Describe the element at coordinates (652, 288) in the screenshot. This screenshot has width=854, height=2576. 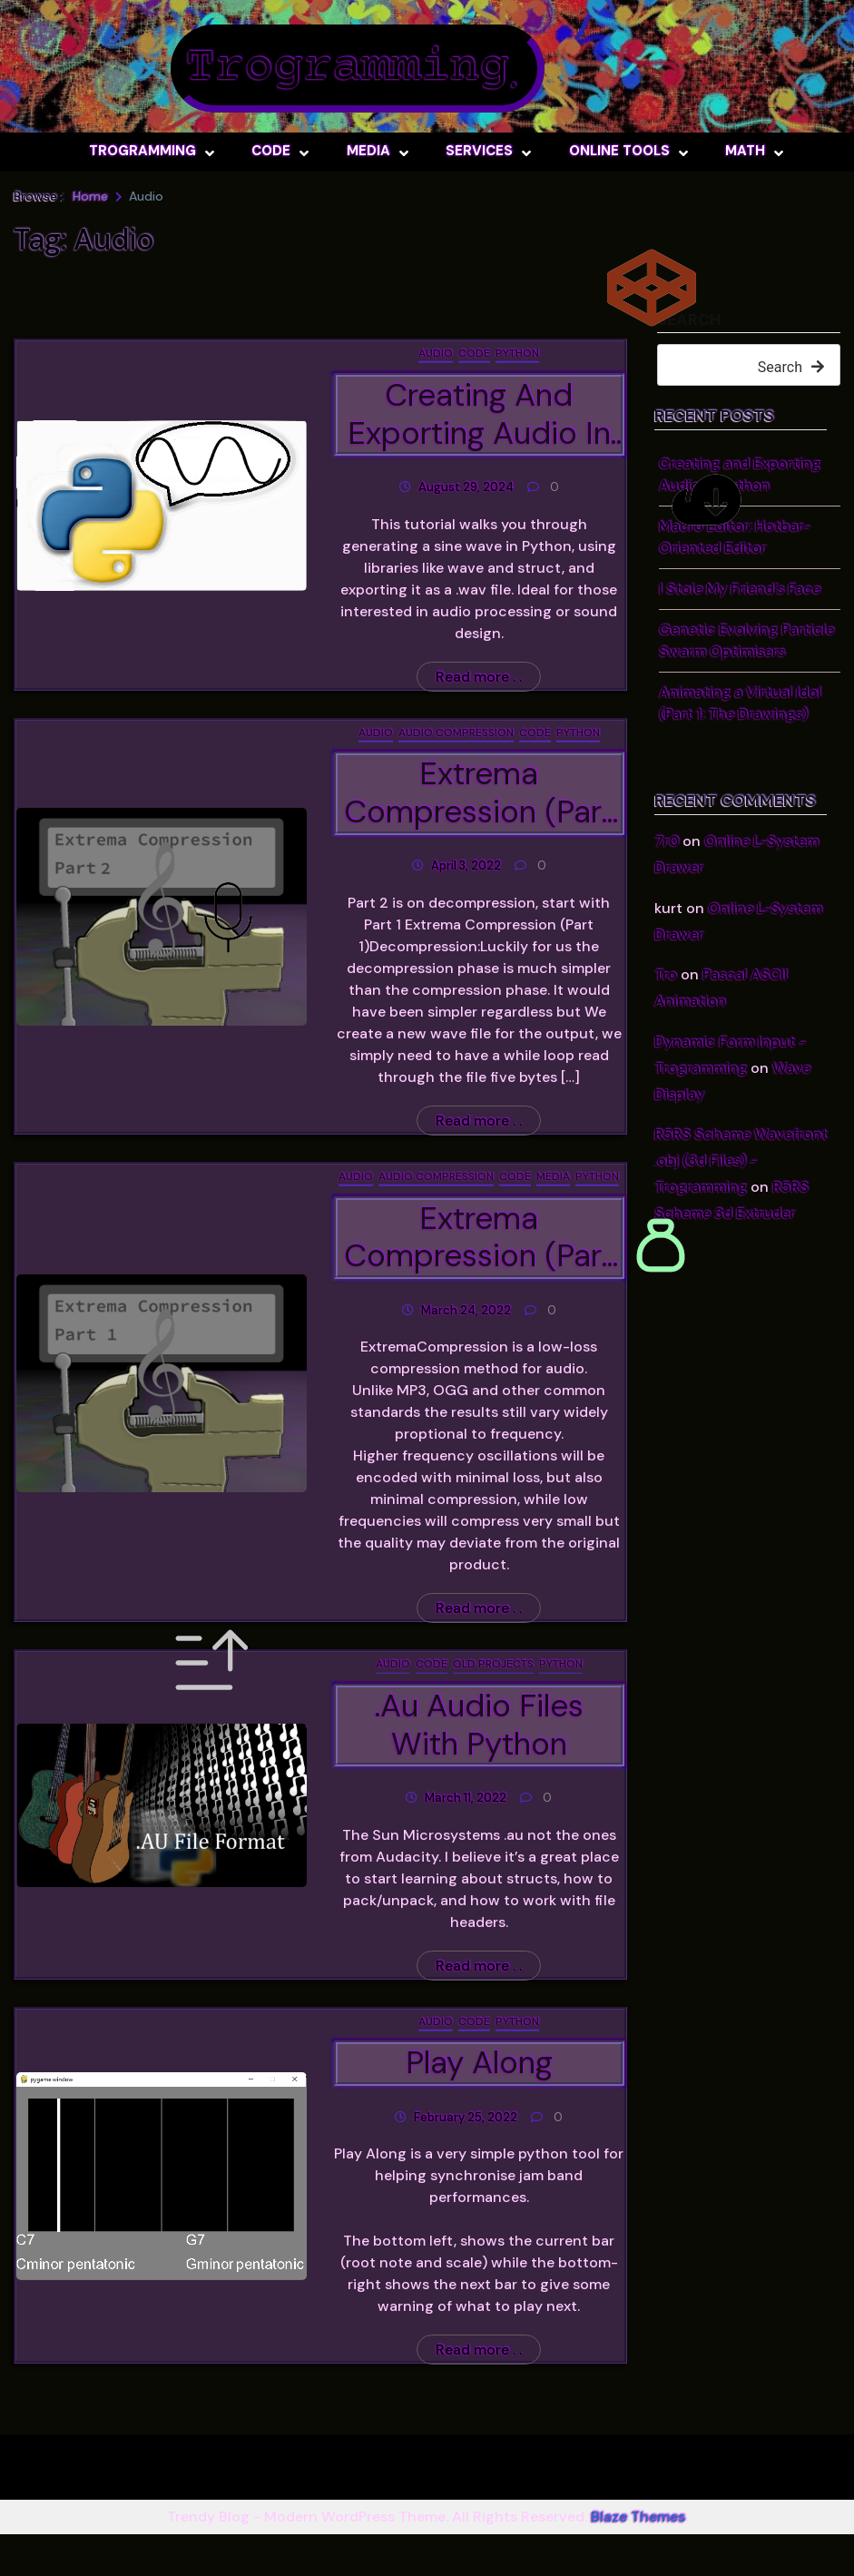
I see `open CodePen profile or projects` at that location.